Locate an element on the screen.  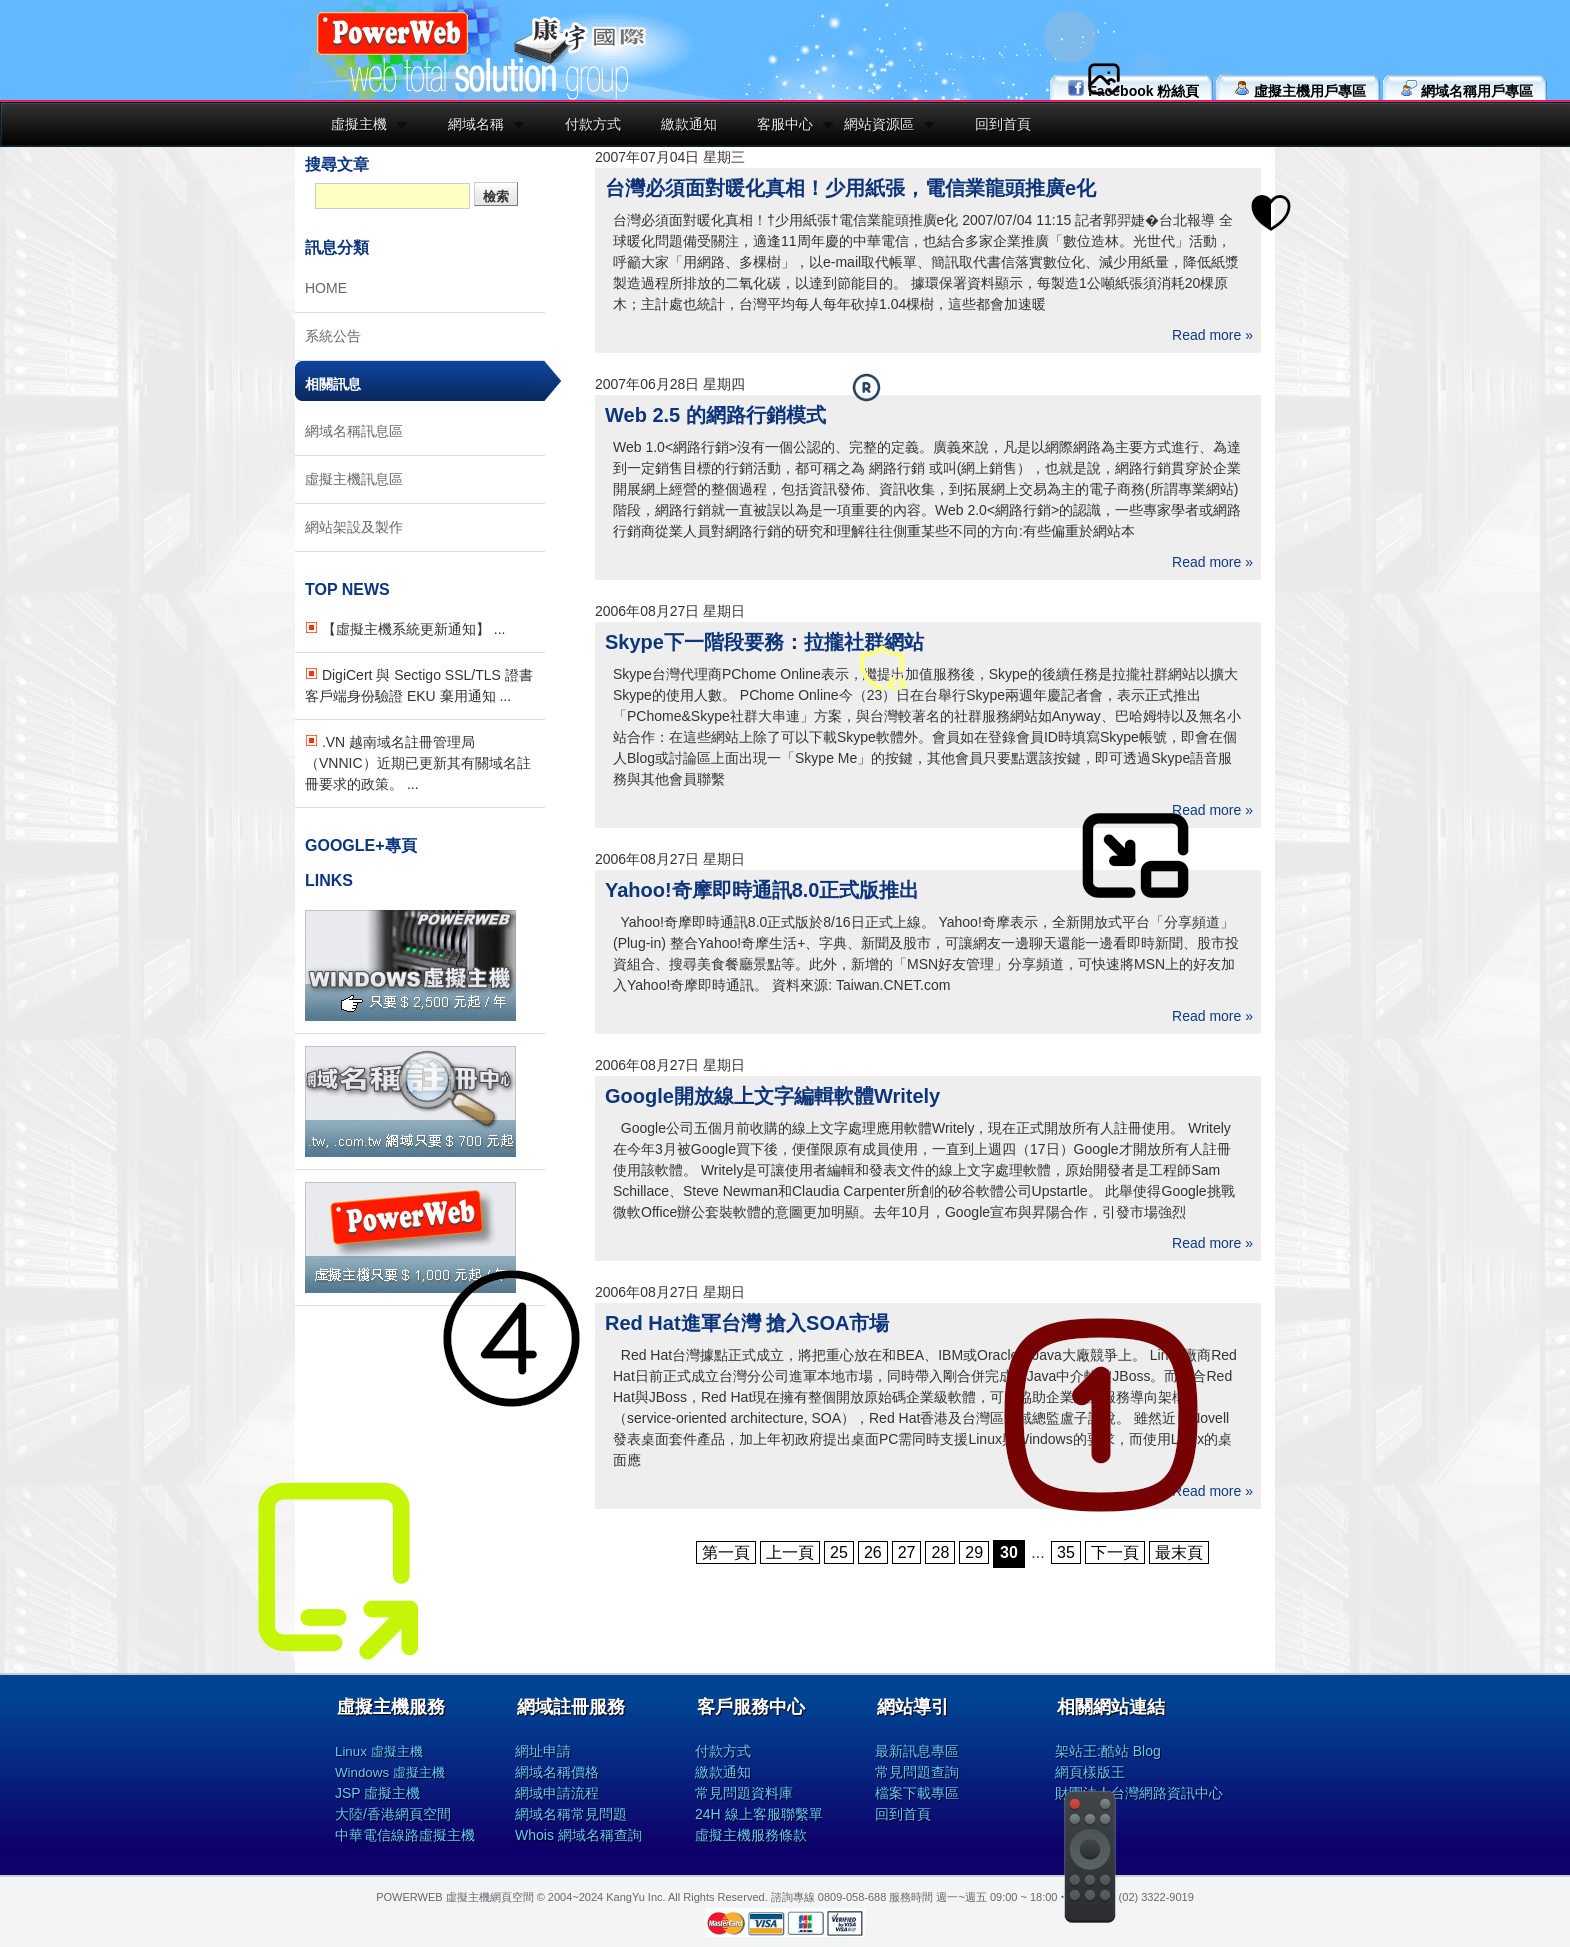
indicates the first item or step in a sequence is located at coordinates (1101, 1415).